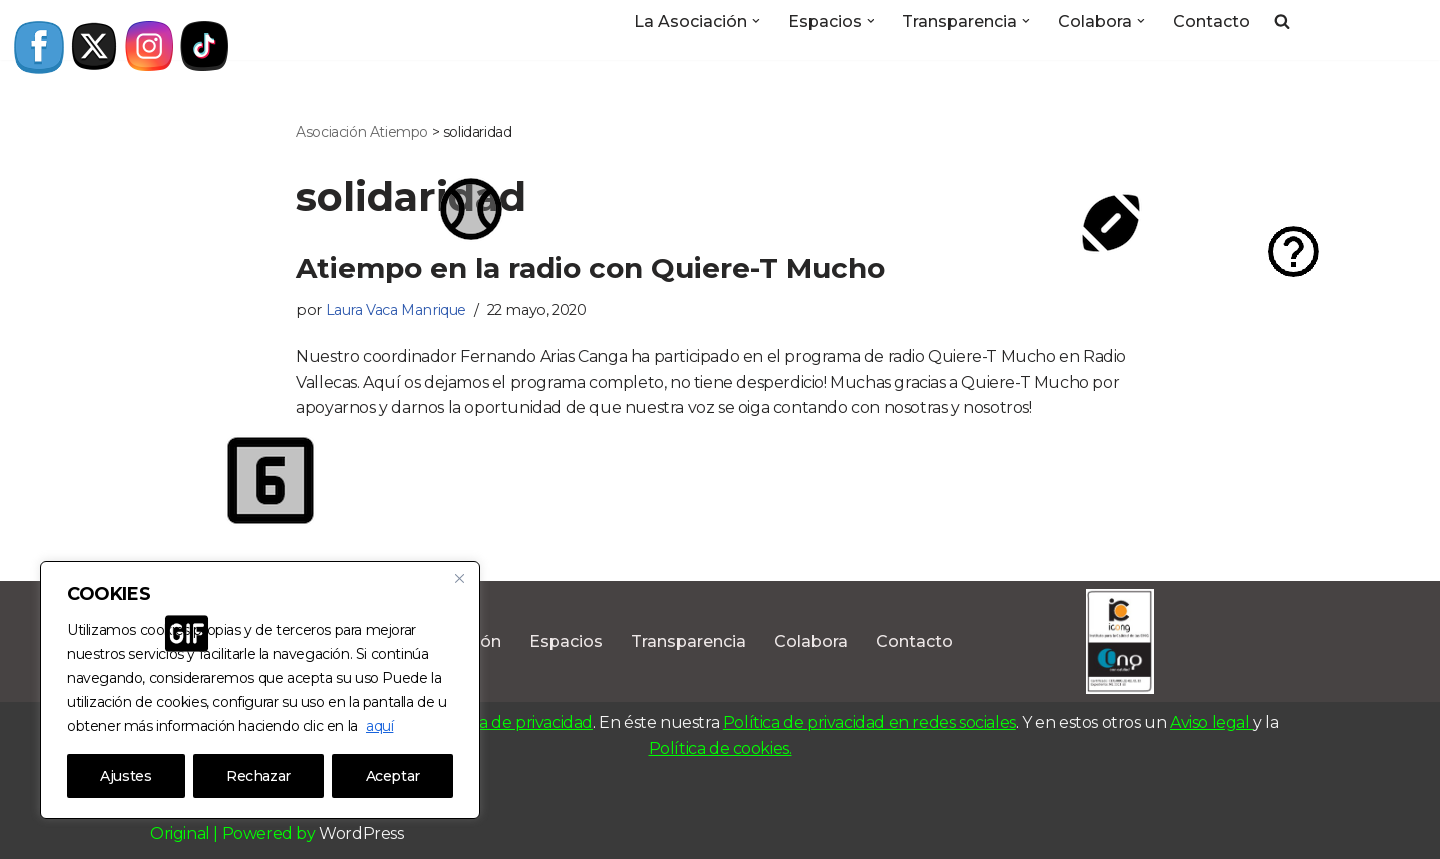 Image resolution: width=1440 pixels, height=859 pixels. I want to click on access sports or football content, so click(1111, 223).